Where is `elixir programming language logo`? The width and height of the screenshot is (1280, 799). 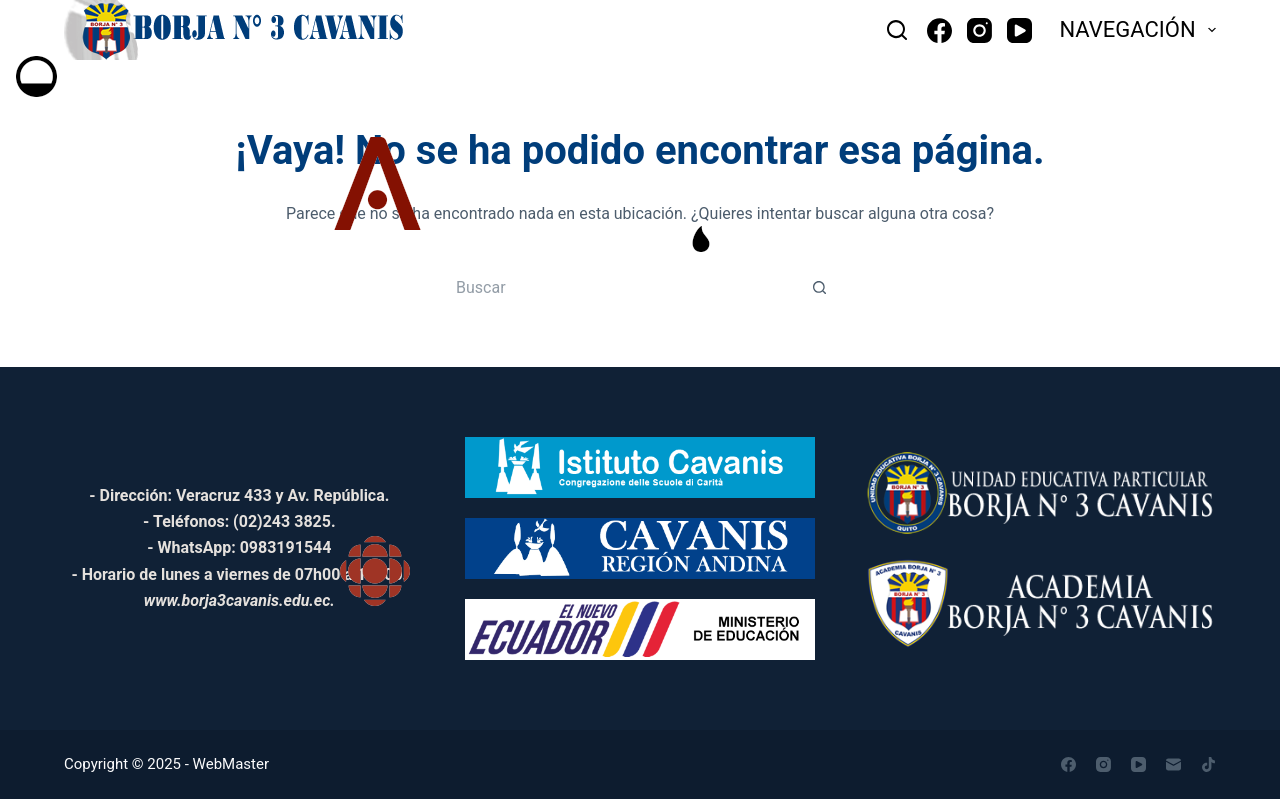
elixir programming language logo is located at coordinates (701, 239).